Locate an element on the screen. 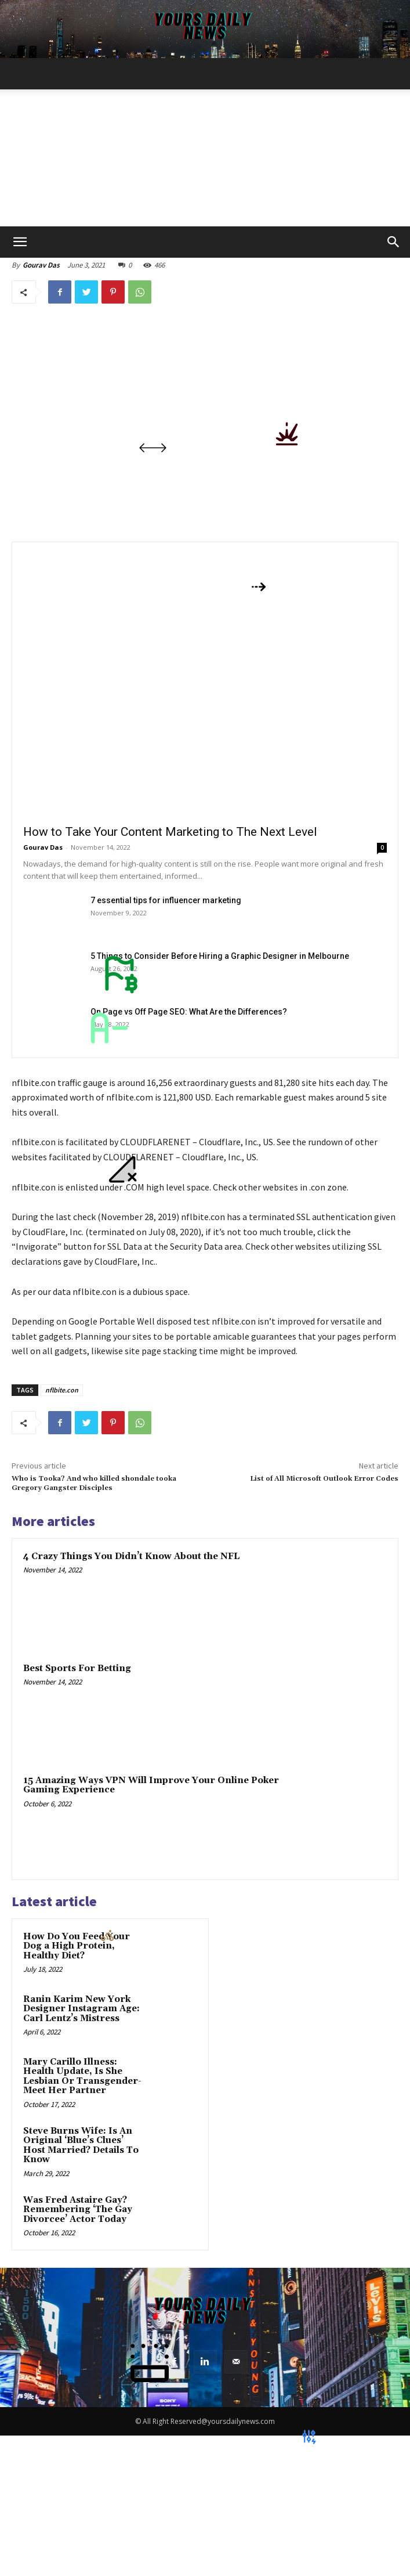  flag or mark a bitcoin transaction is located at coordinates (119, 973).